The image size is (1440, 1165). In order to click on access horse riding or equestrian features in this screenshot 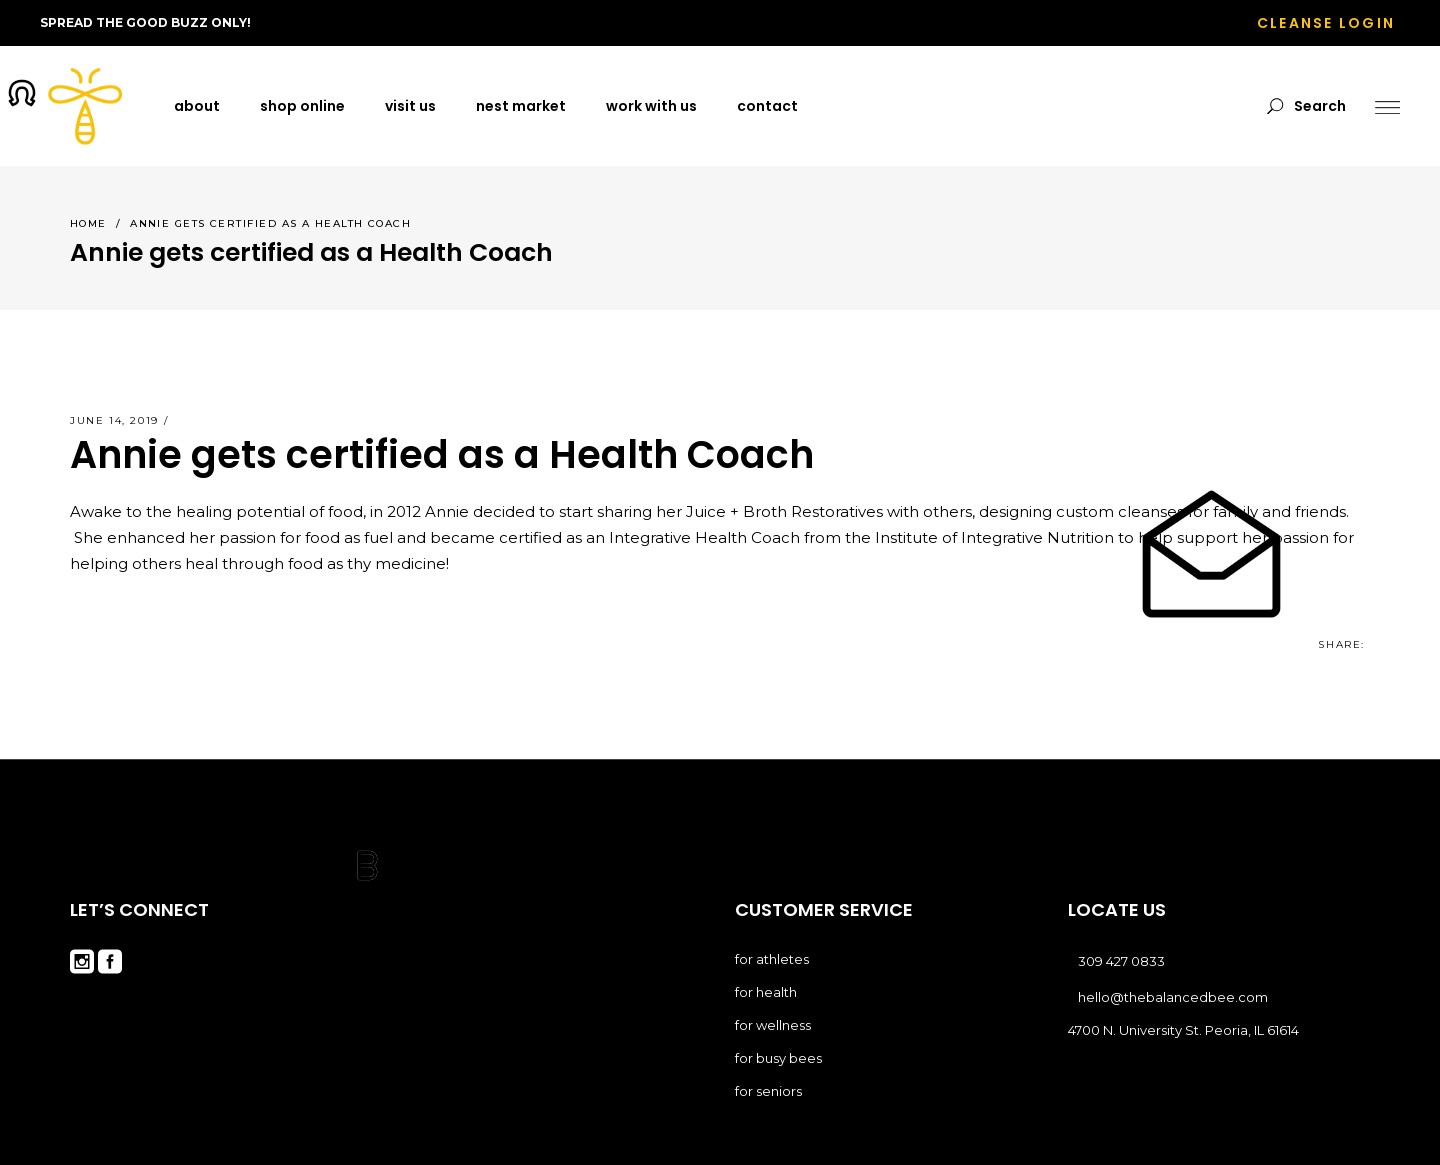, I will do `click(22, 93)`.